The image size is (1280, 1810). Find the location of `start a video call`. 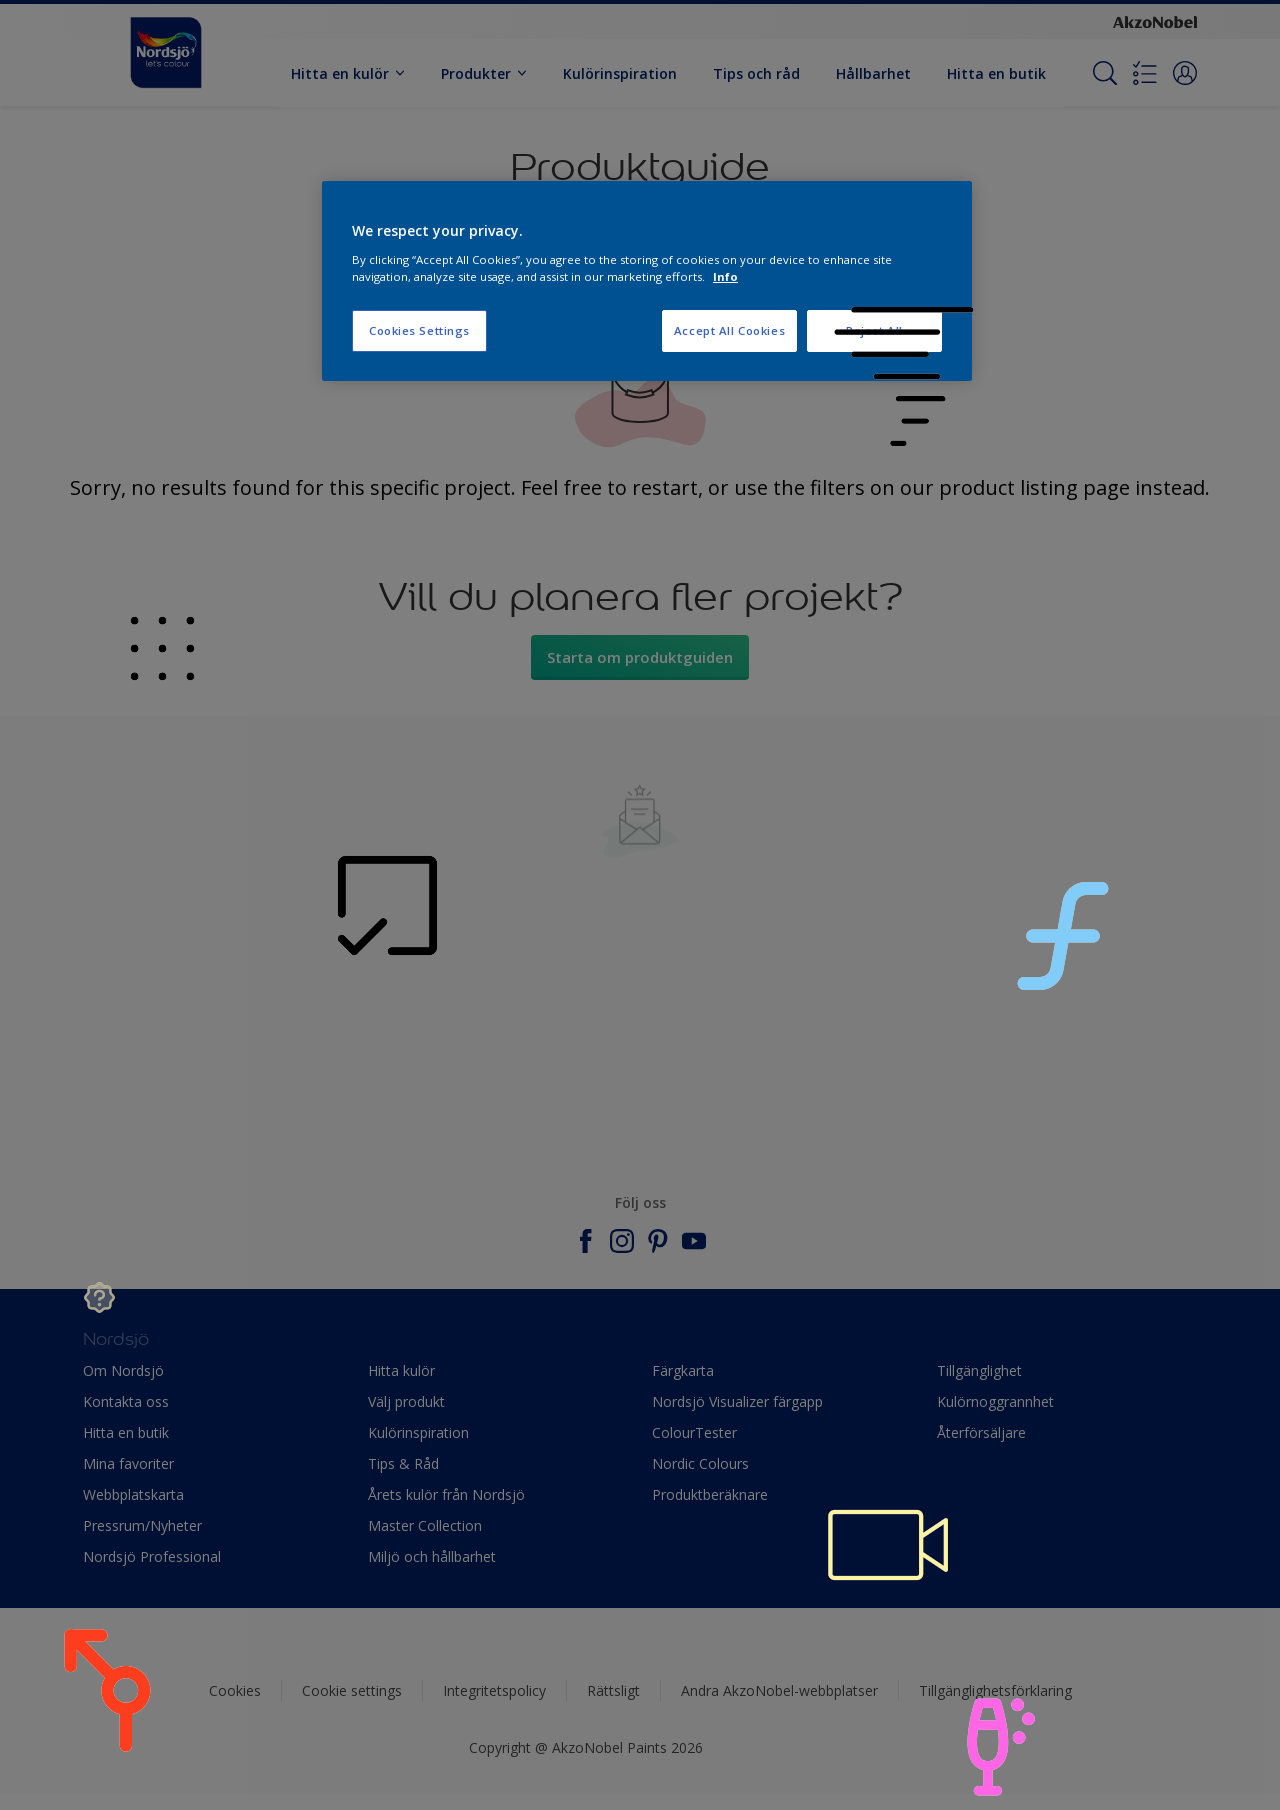

start a video call is located at coordinates (884, 1545).